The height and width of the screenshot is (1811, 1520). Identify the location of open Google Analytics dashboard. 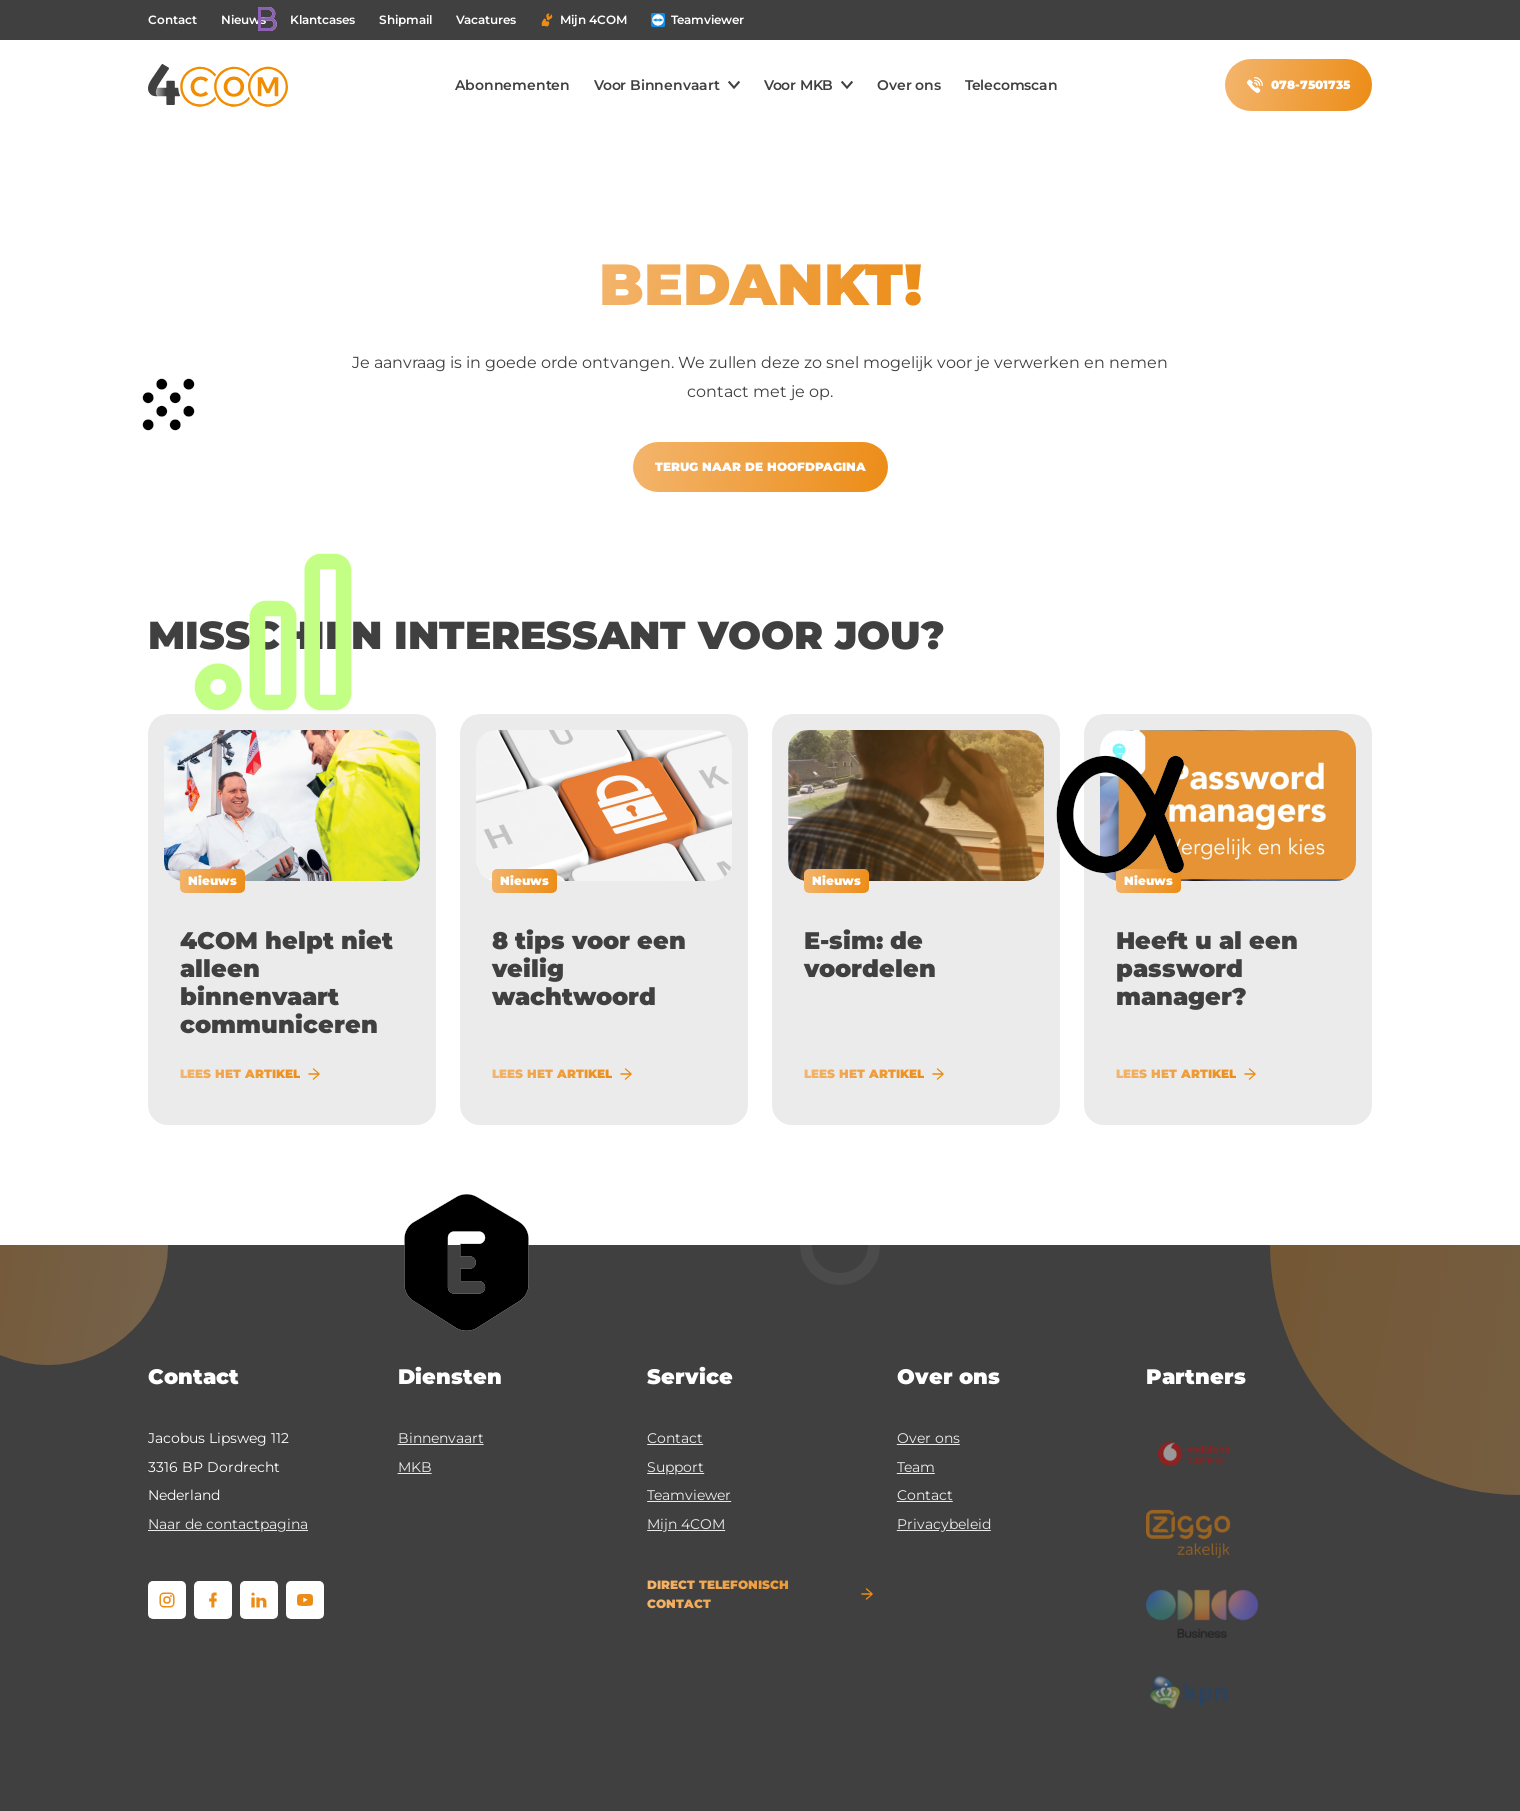
(273, 632).